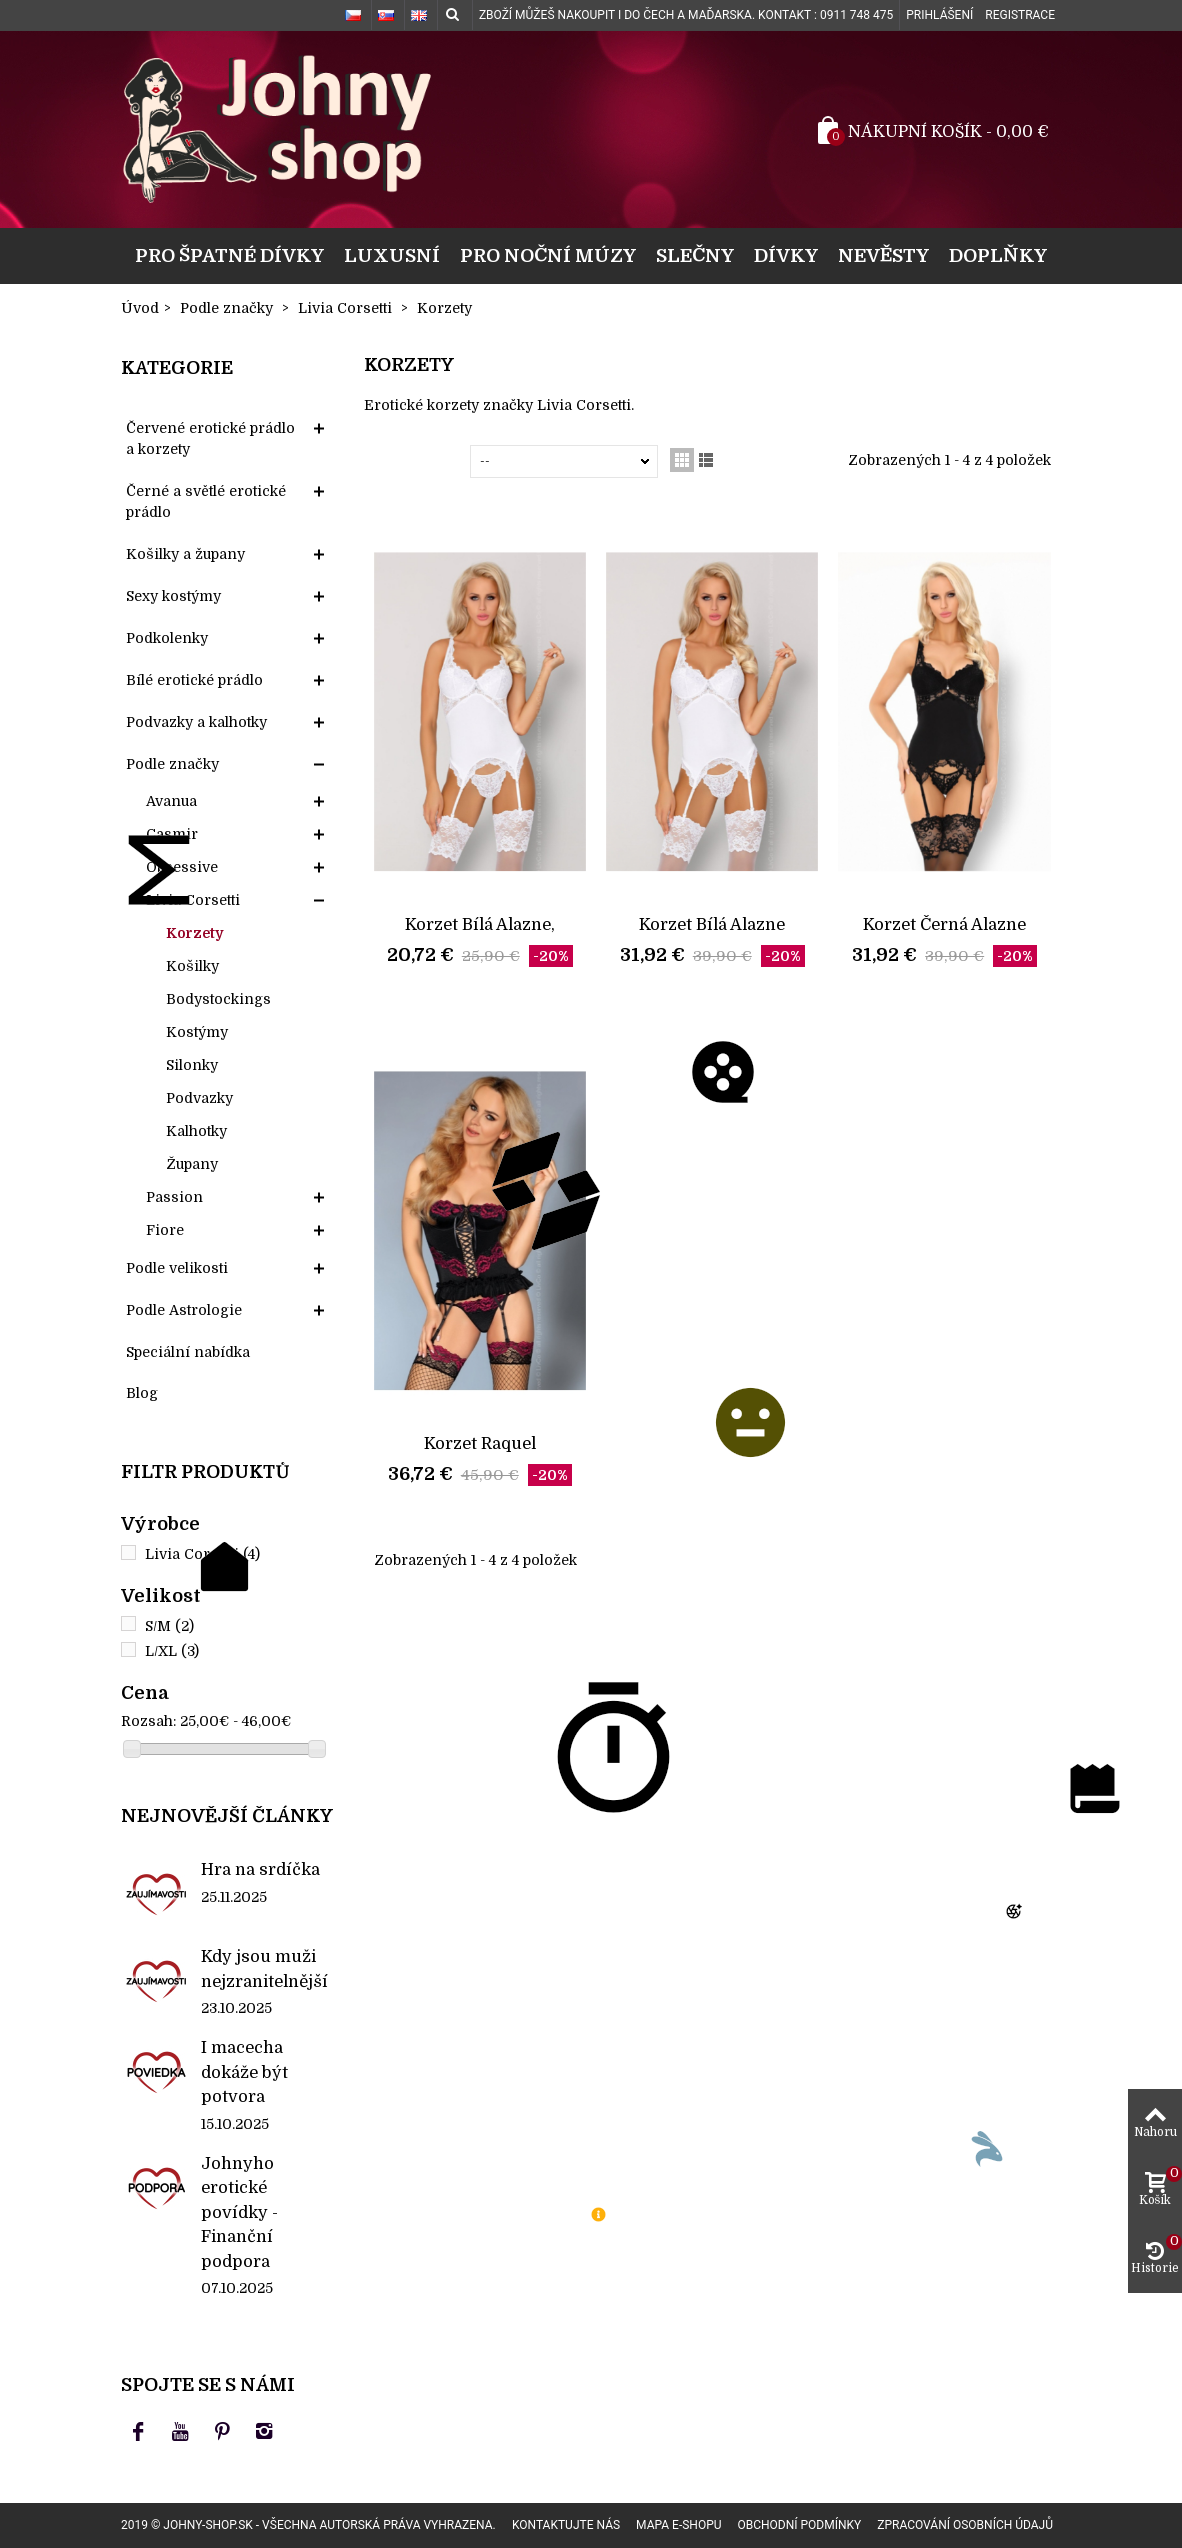  What do you see at coordinates (546, 1191) in the screenshot?
I see `ServBay application logo` at bounding box center [546, 1191].